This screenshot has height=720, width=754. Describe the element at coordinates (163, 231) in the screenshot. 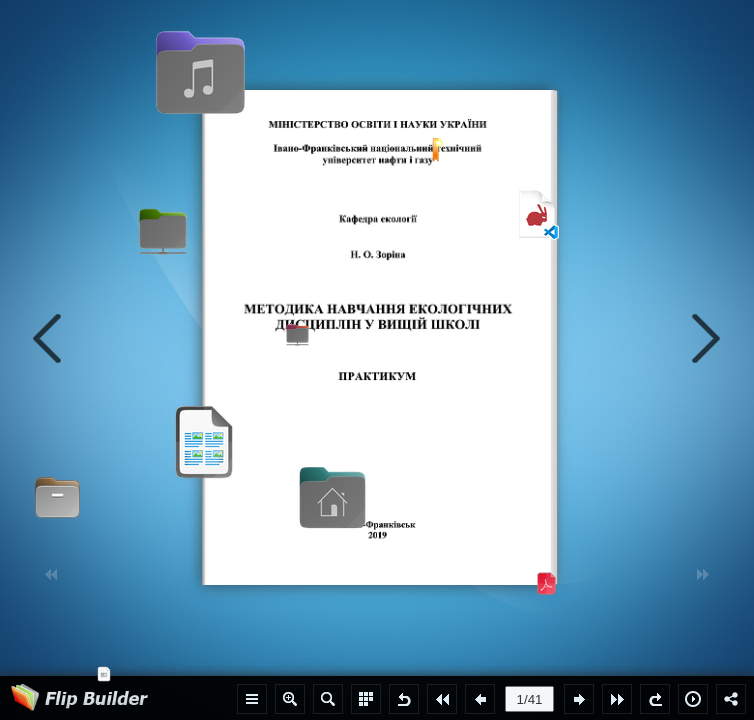

I see `access a remote or network folder` at that location.